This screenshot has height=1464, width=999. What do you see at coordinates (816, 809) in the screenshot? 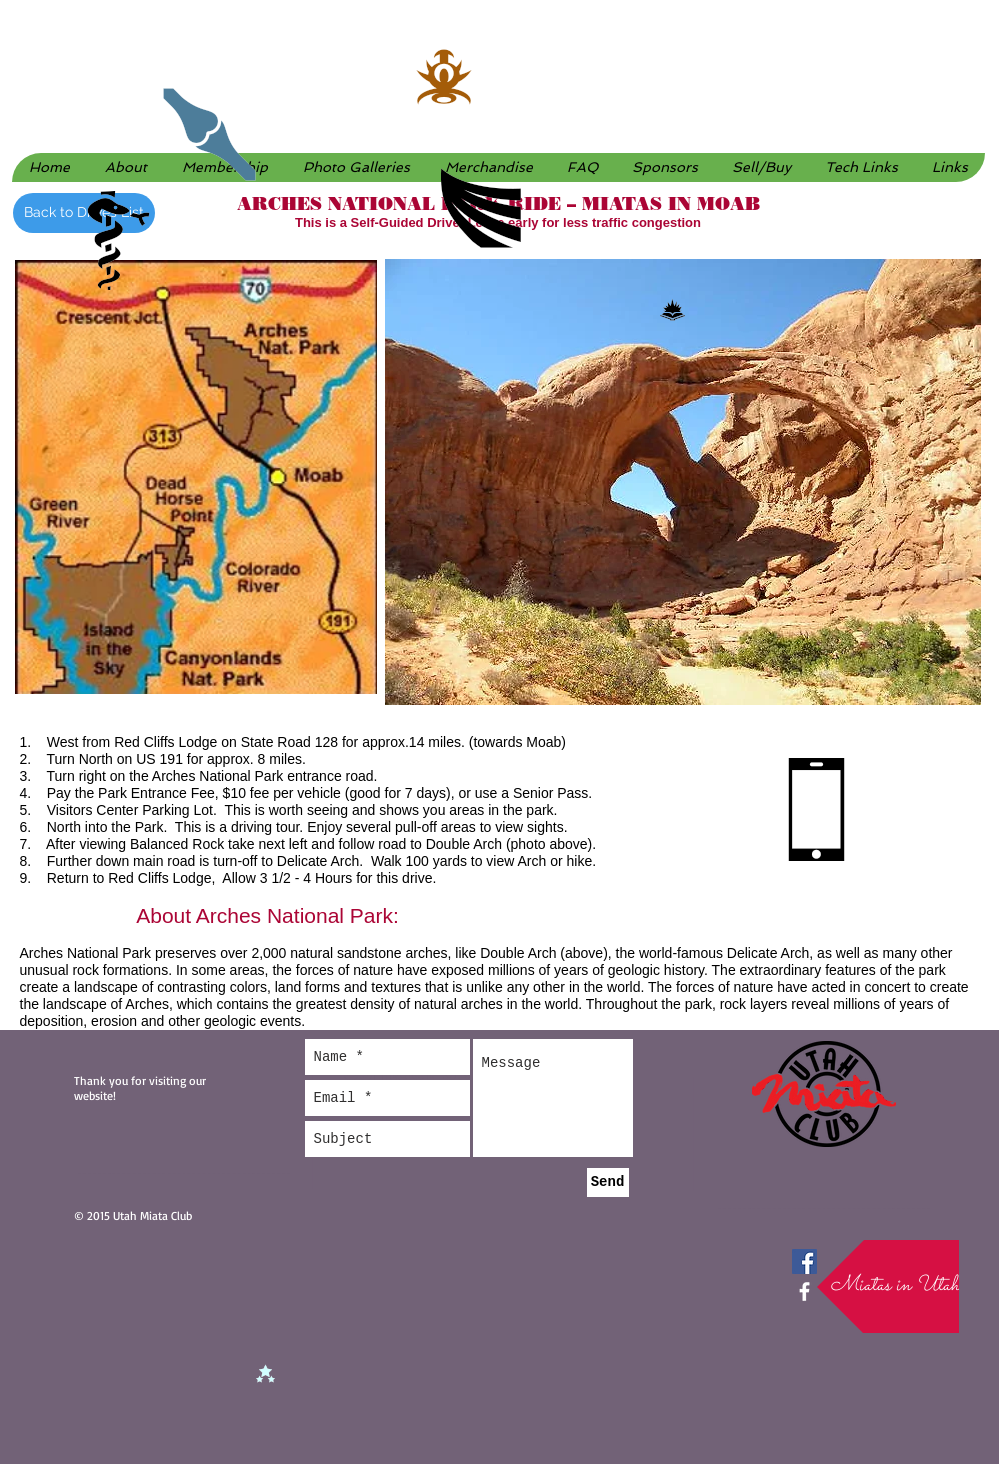
I see `access mobile device settings` at bounding box center [816, 809].